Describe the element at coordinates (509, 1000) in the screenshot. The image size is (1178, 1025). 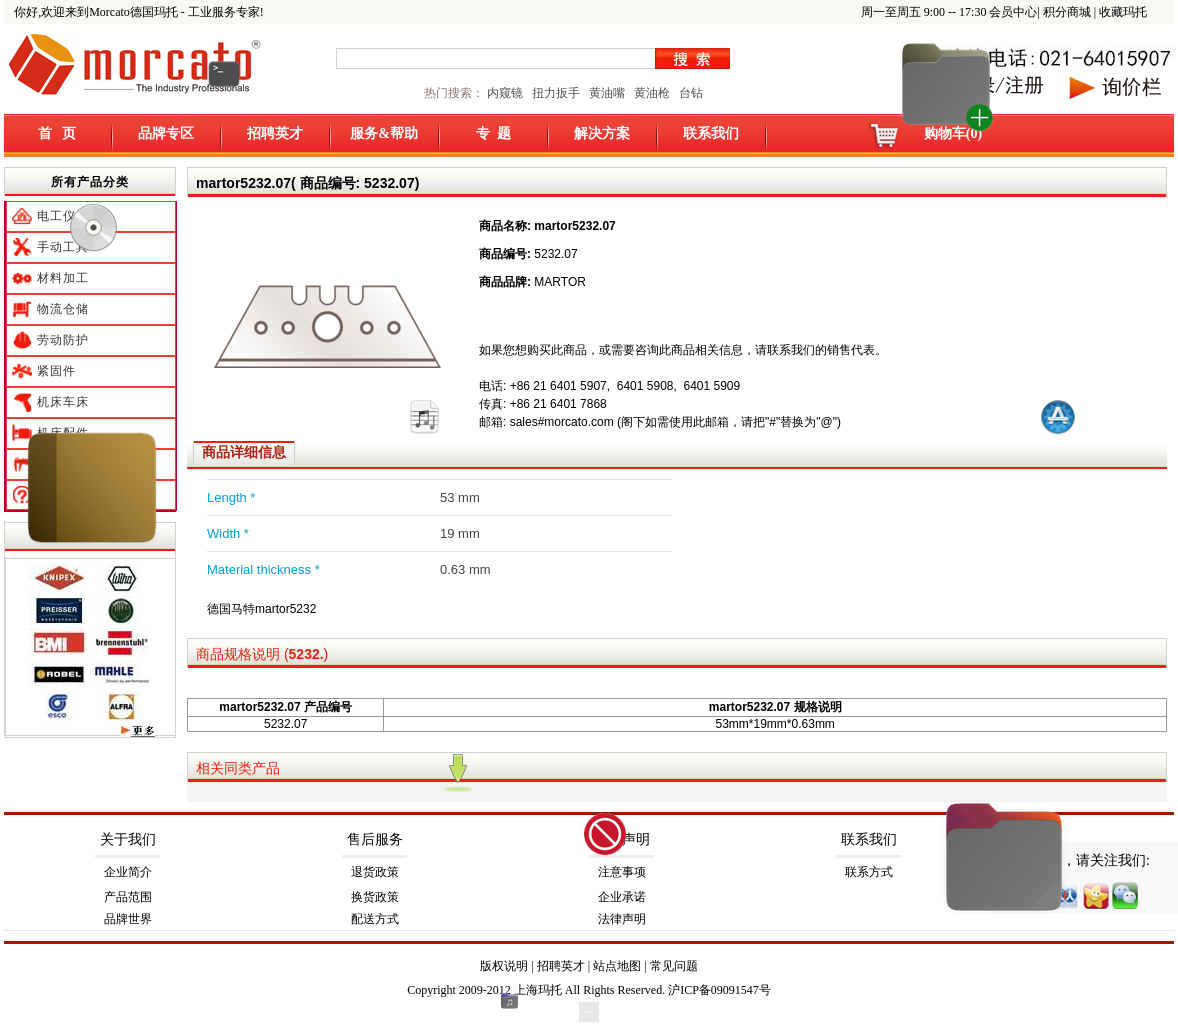
I see `open your music folder` at that location.